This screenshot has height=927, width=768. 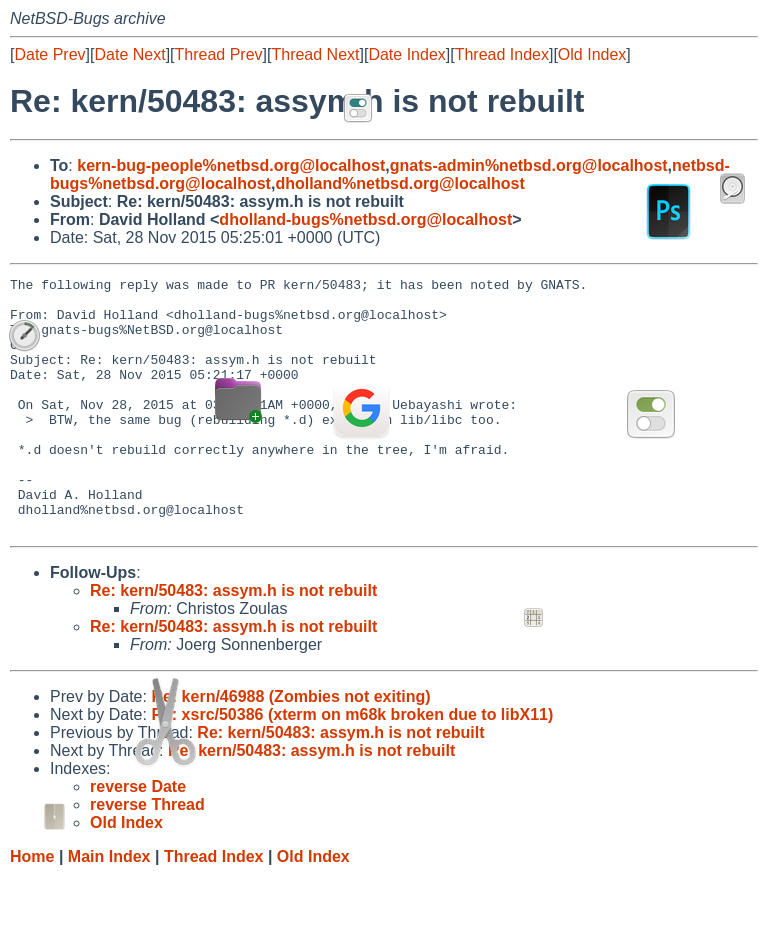 What do you see at coordinates (358, 108) in the screenshot?
I see `open gnome tweaks settings` at bounding box center [358, 108].